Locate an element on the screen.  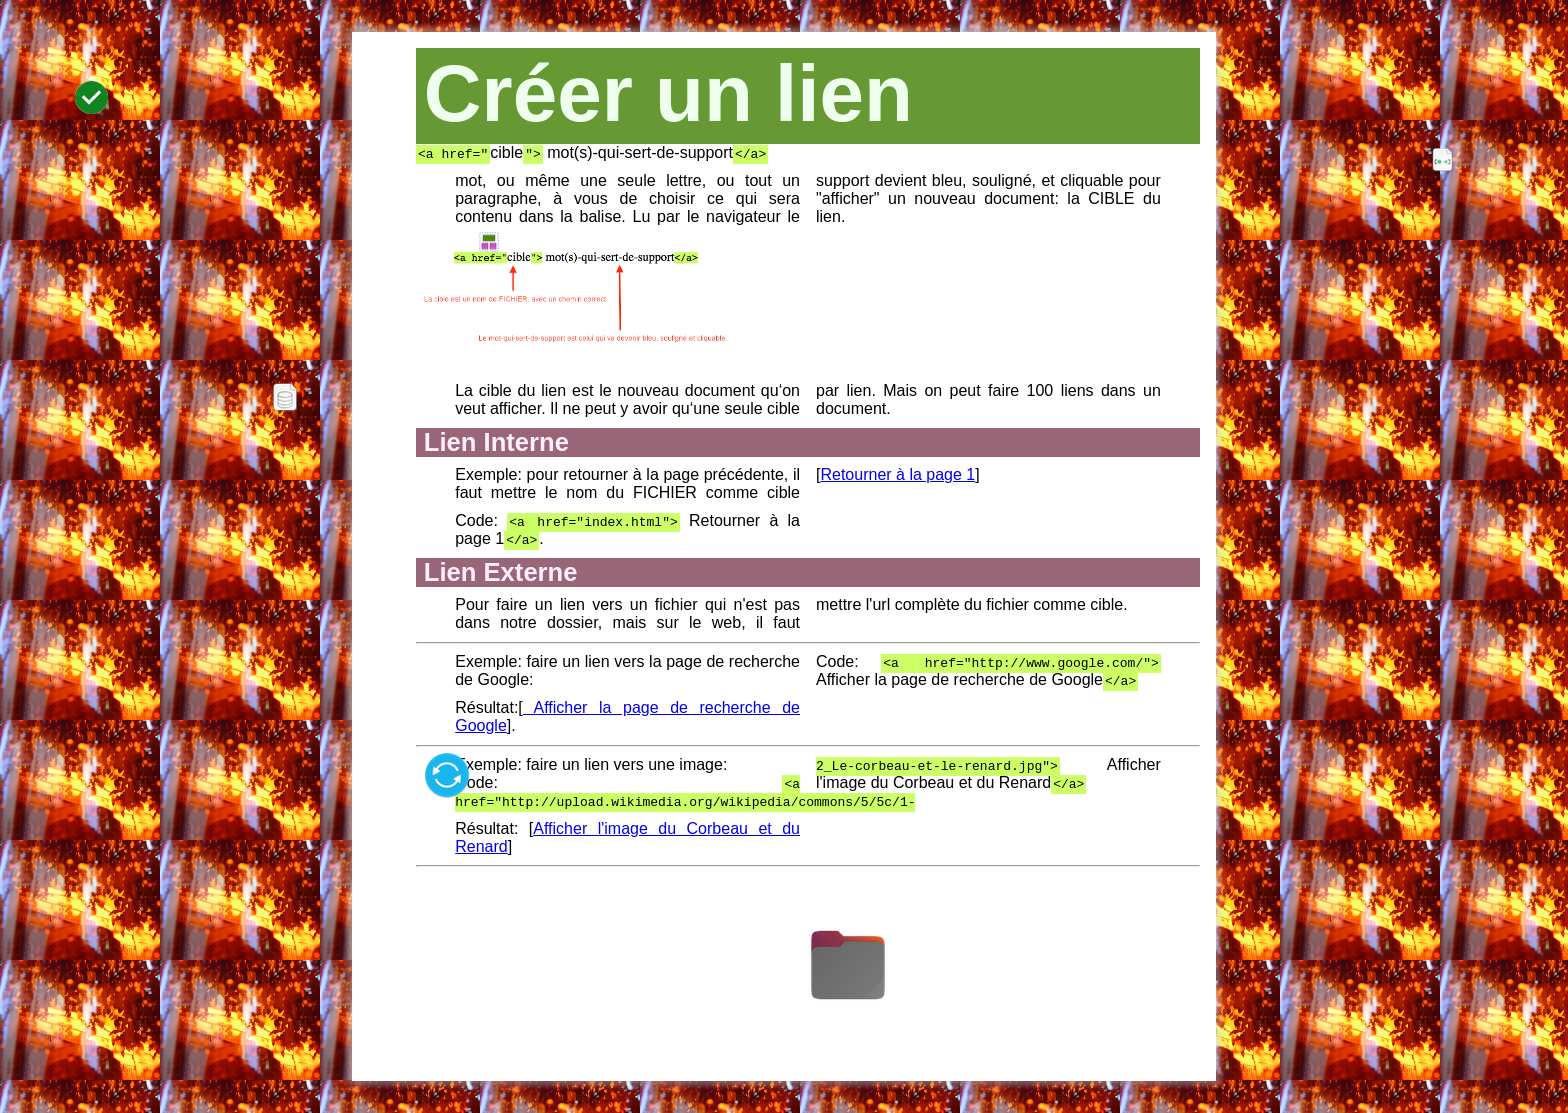
open an sql database file is located at coordinates (285, 397).